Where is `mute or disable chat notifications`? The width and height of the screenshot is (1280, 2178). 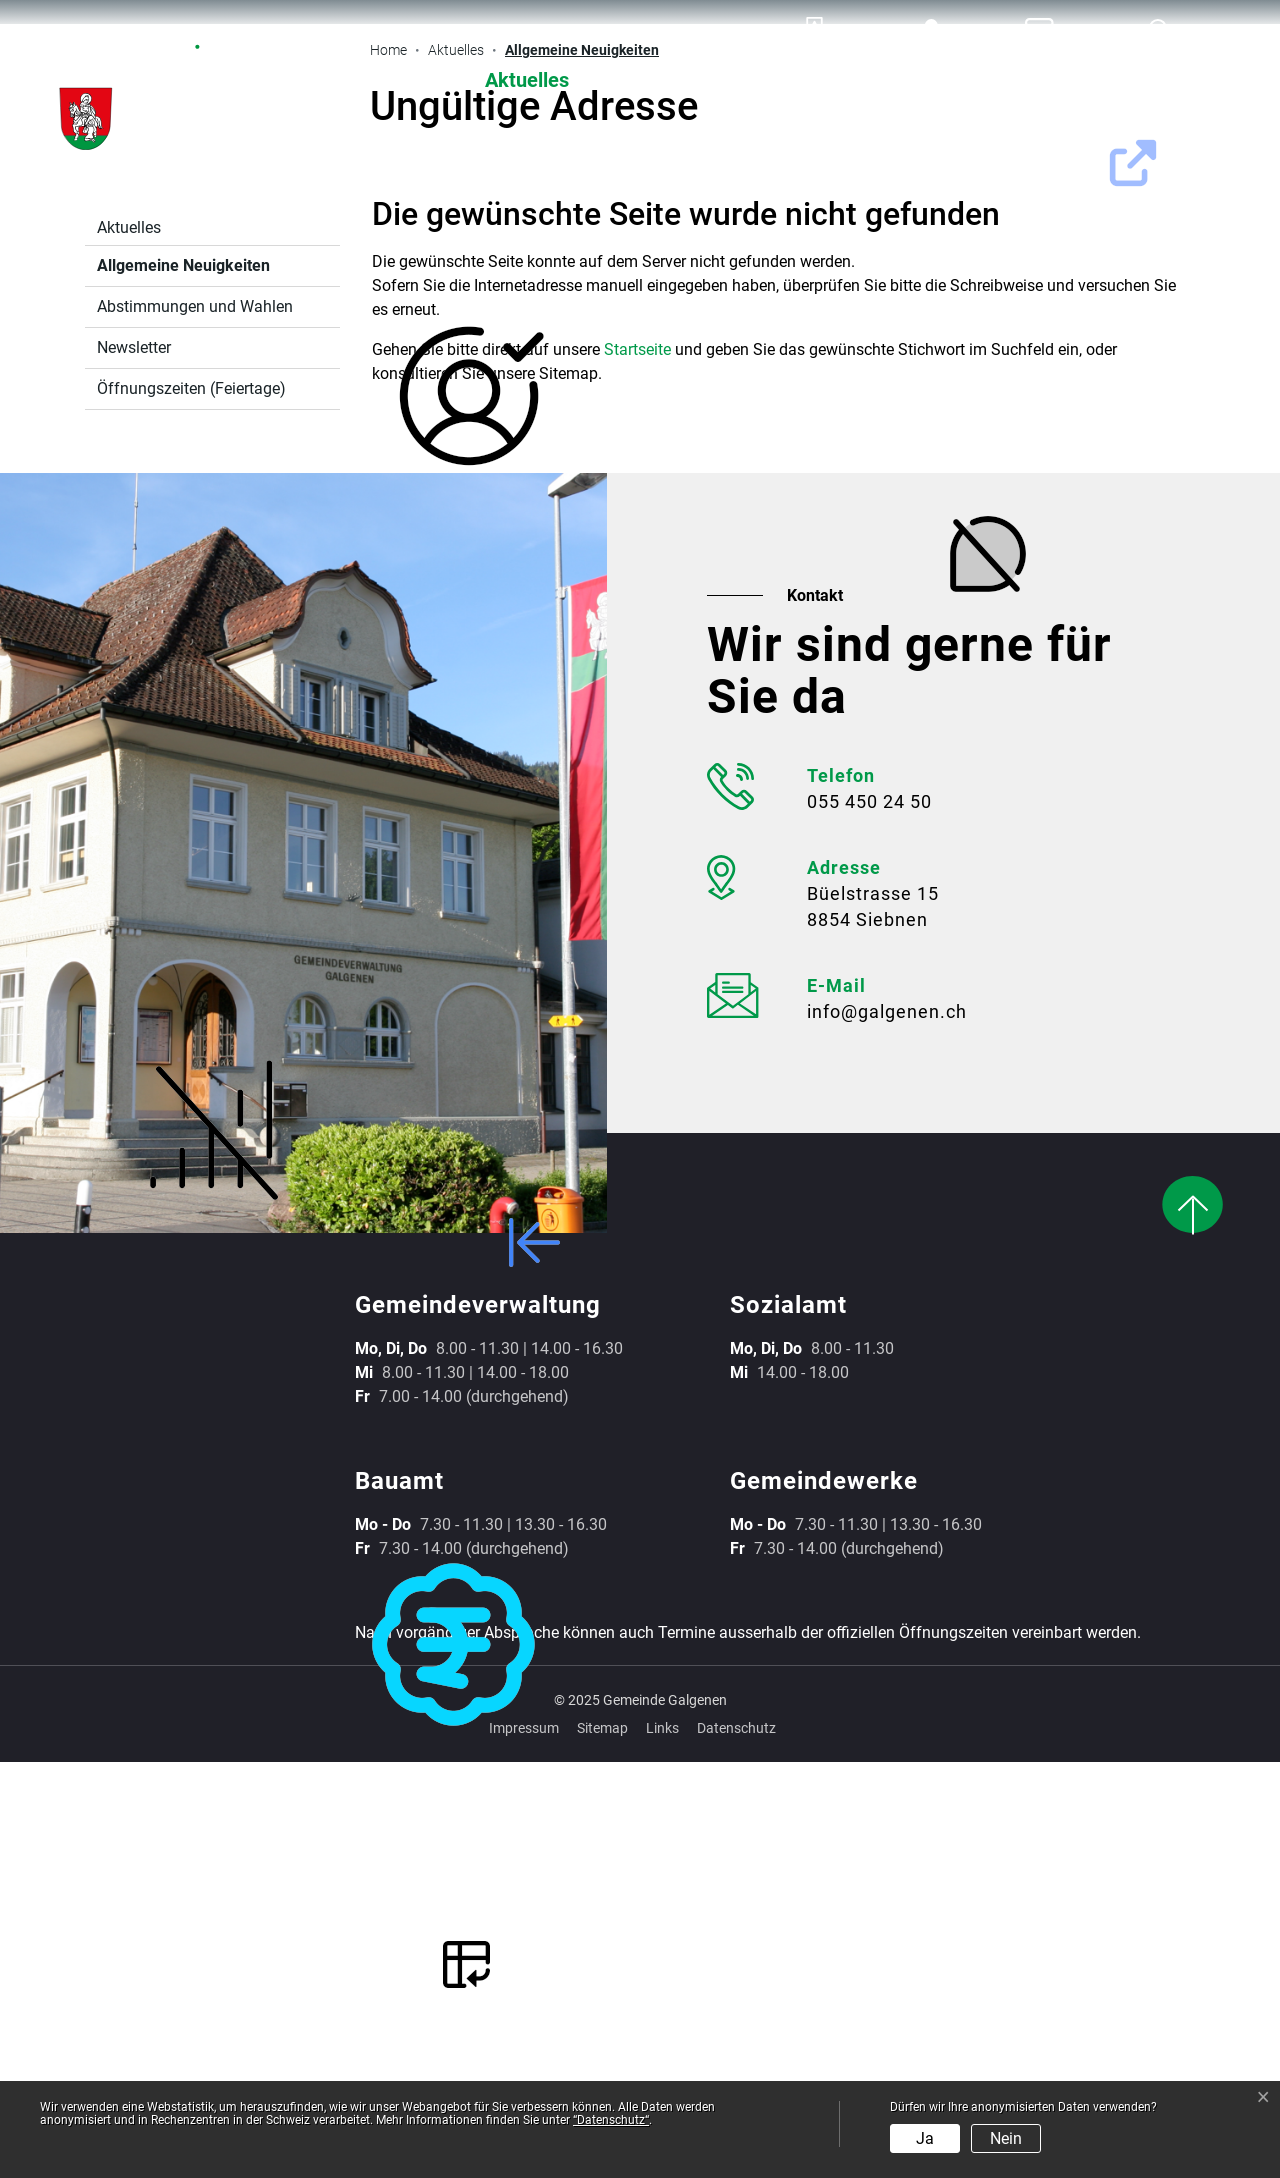
mute or disable chat notifications is located at coordinates (986, 555).